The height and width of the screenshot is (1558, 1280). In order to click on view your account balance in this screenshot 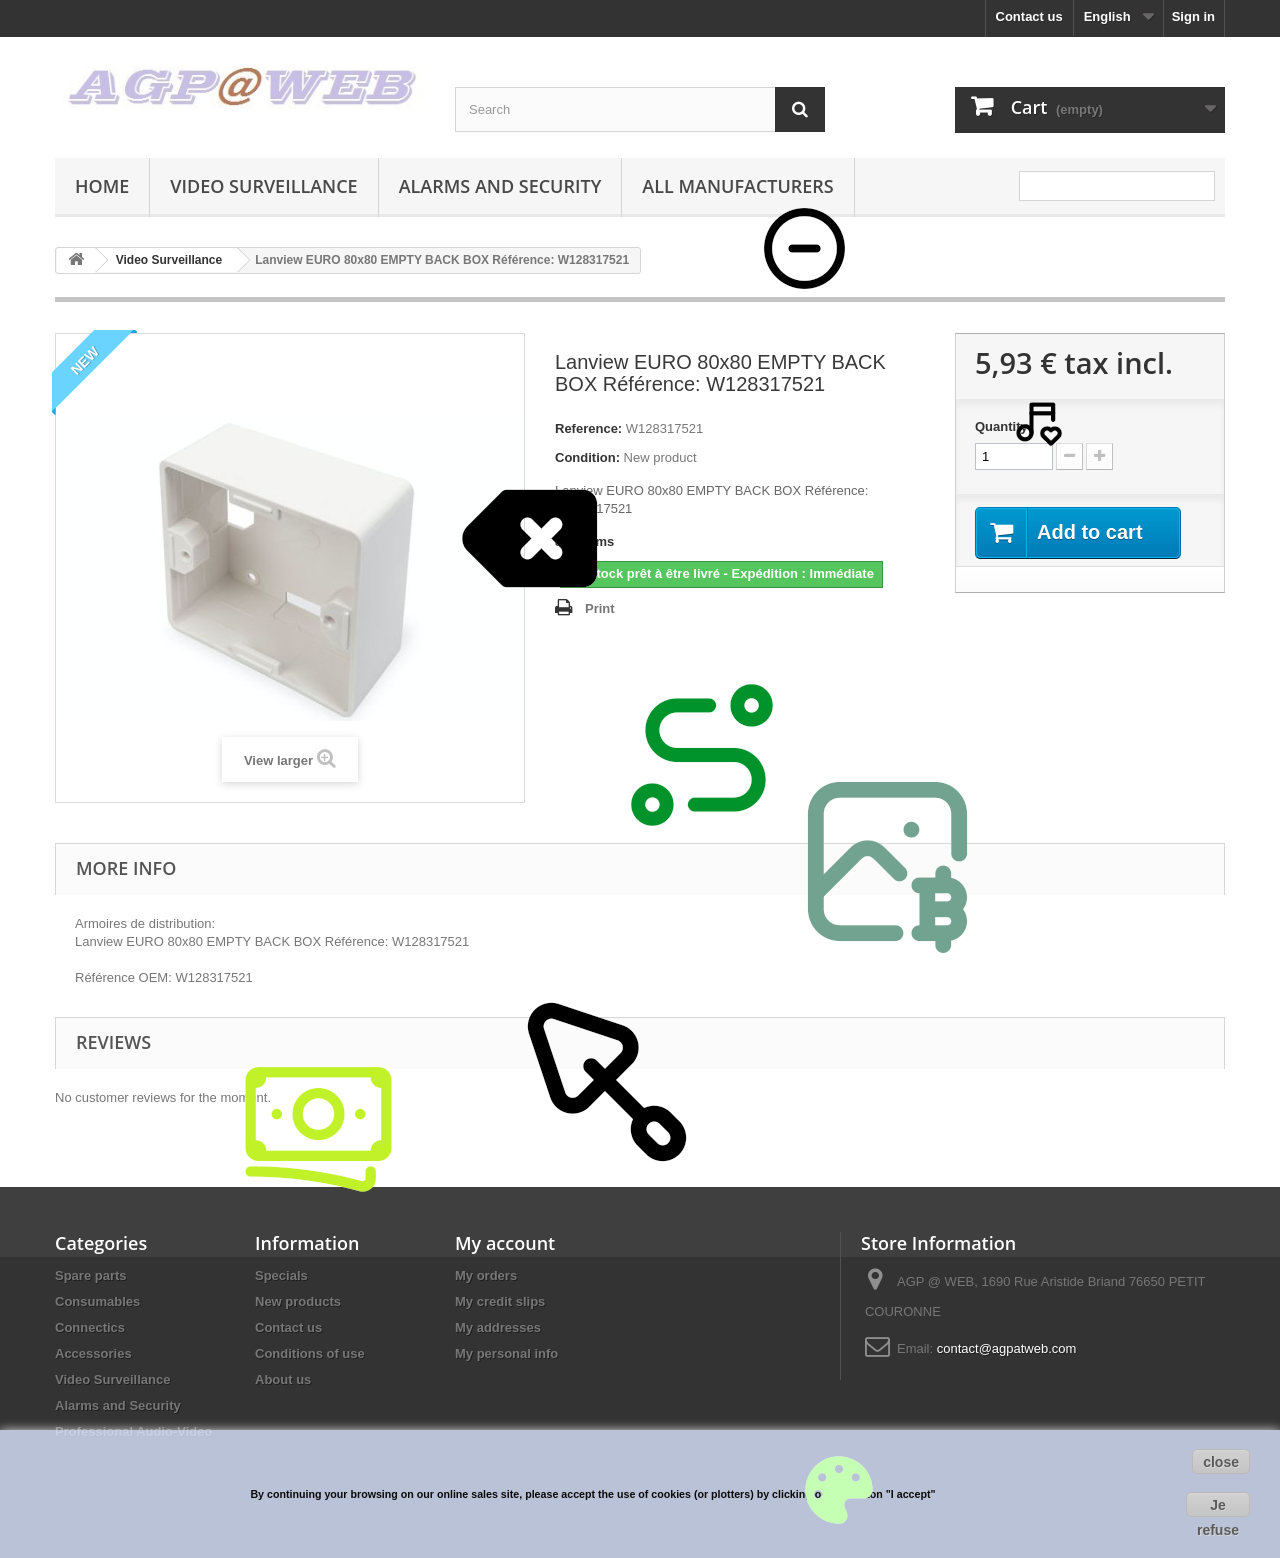, I will do `click(318, 1124)`.